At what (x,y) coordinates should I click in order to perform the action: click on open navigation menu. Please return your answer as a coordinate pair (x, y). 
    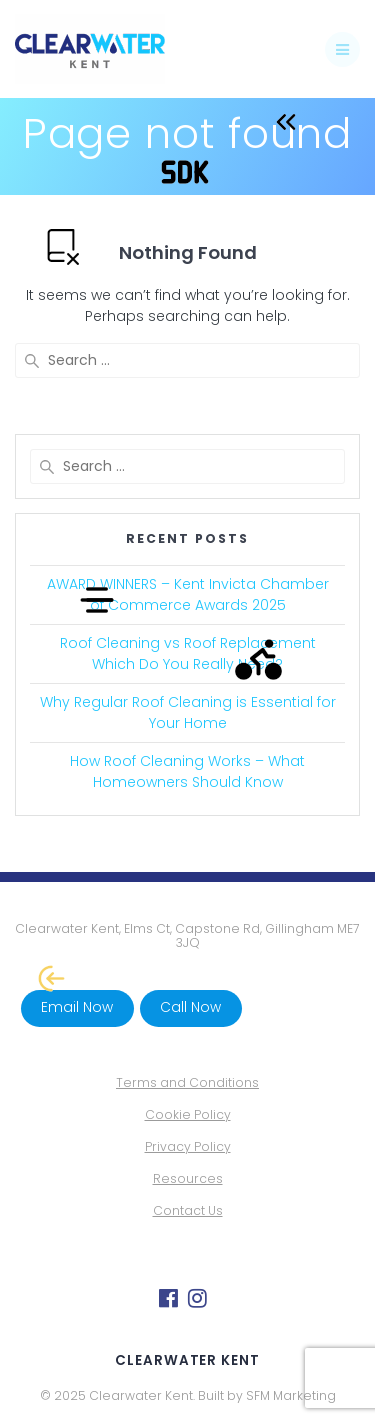
    Looking at the image, I should click on (97, 600).